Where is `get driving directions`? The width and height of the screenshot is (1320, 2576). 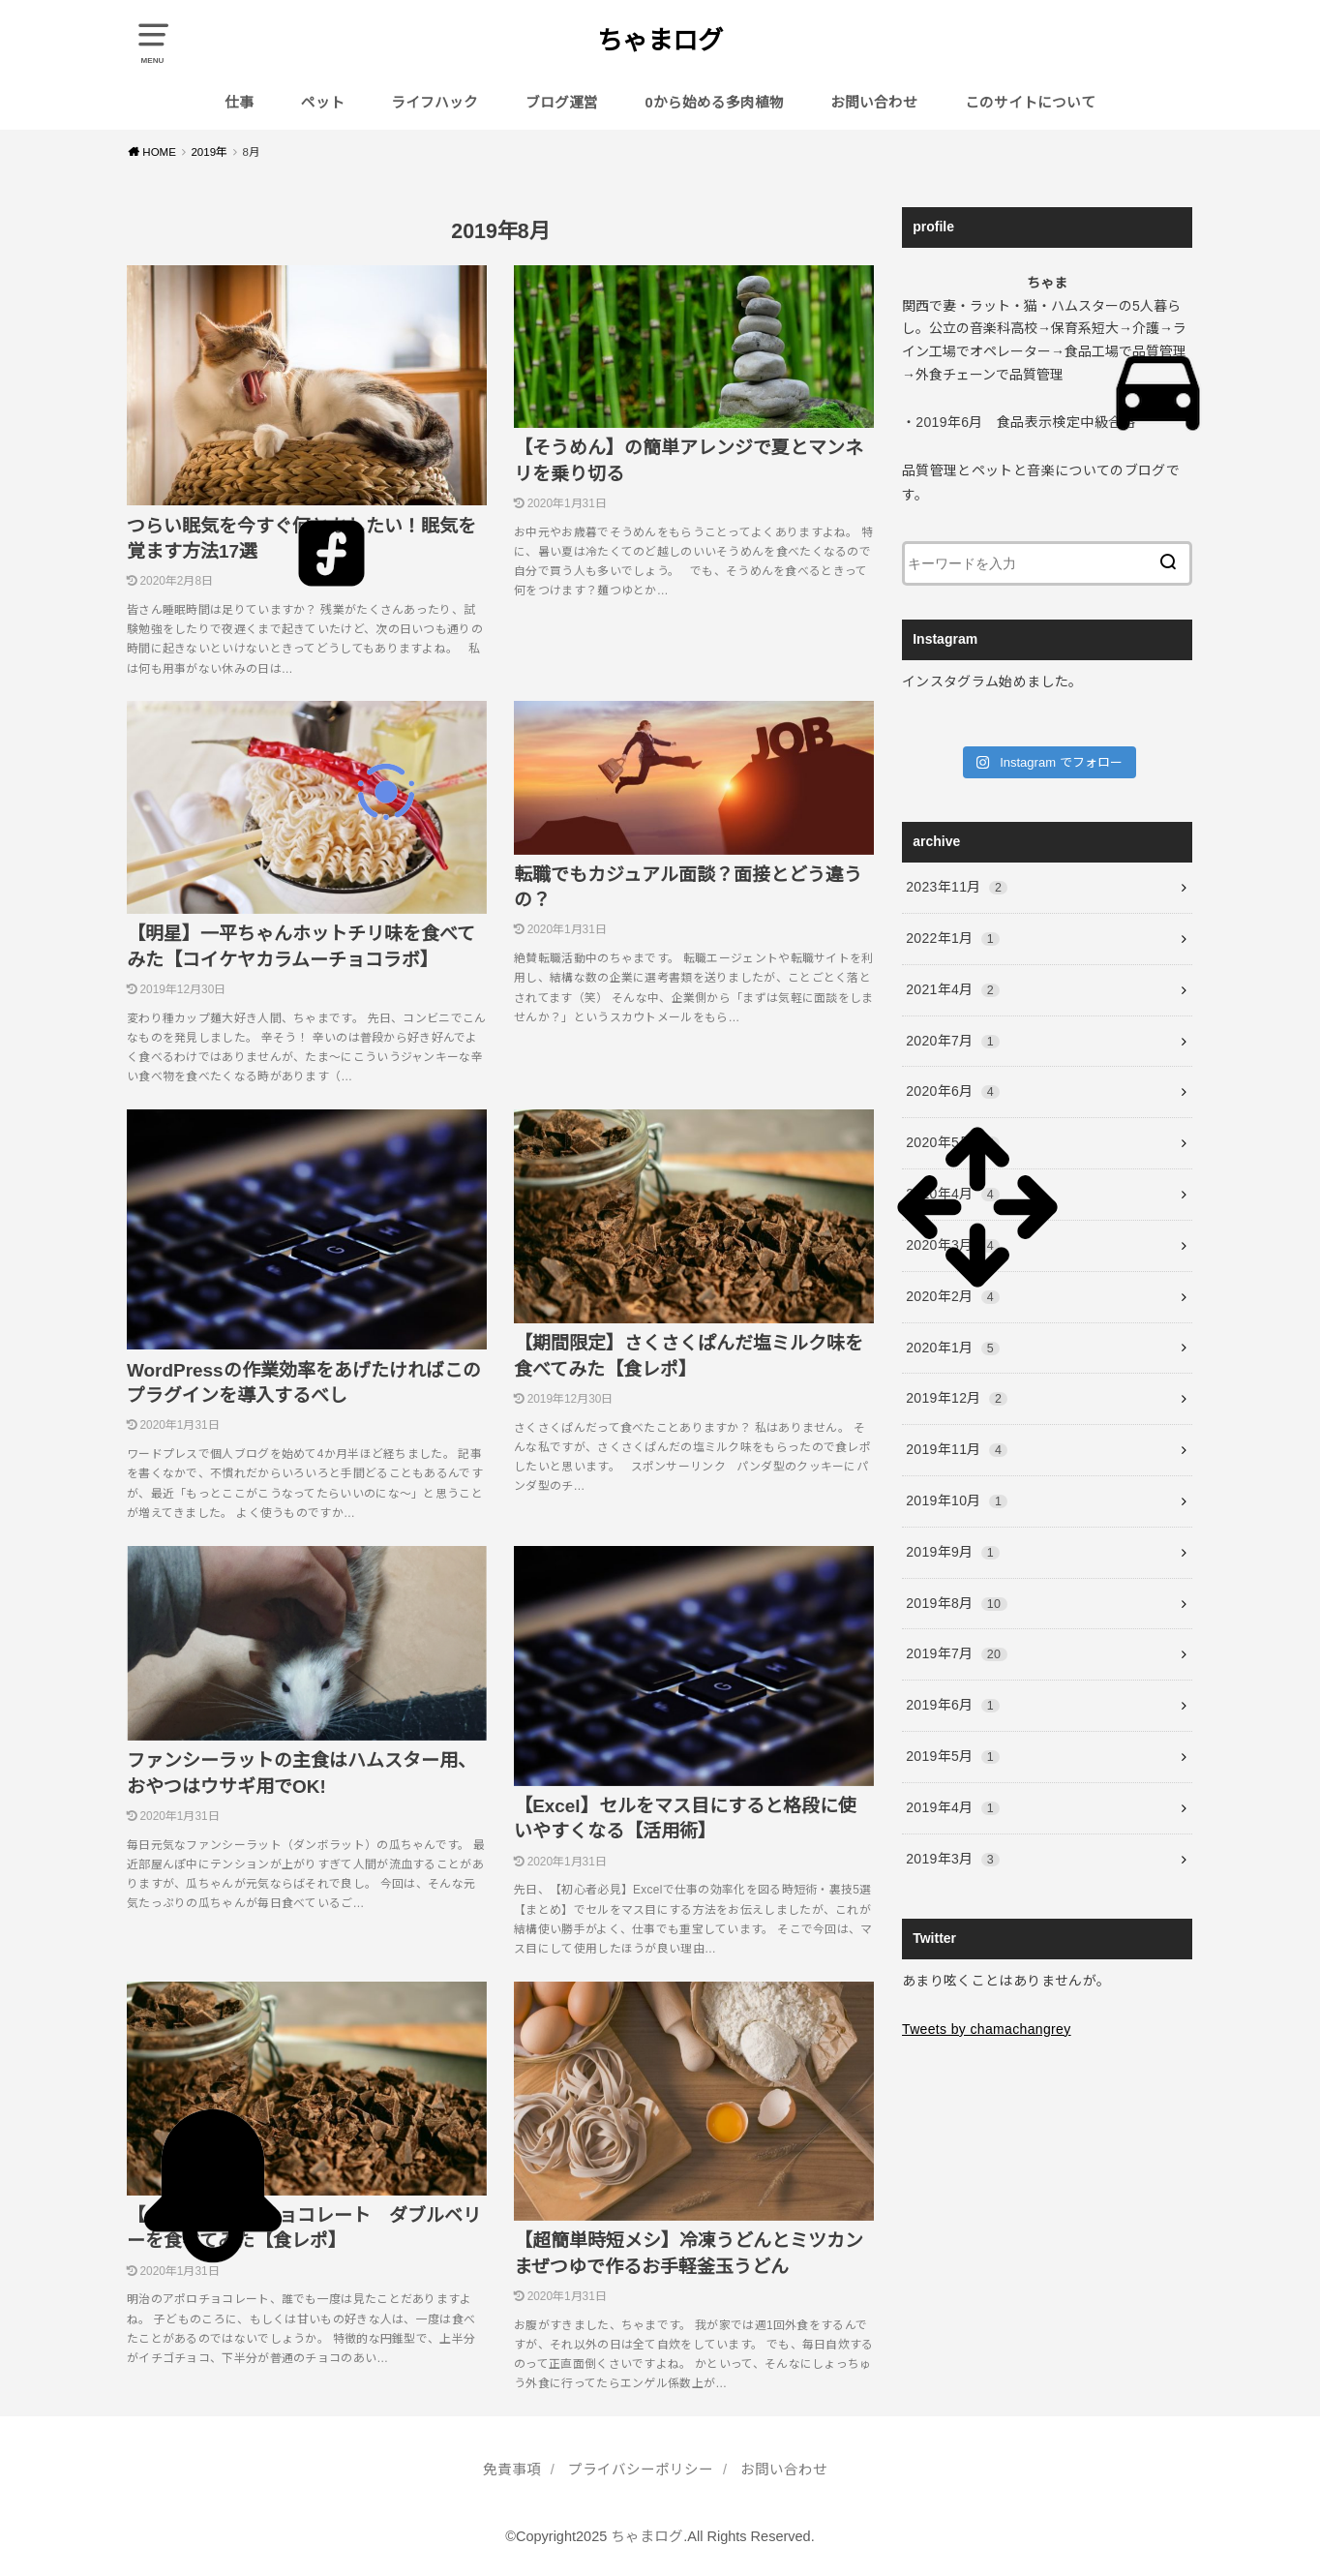
get driving directions is located at coordinates (1157, 388).